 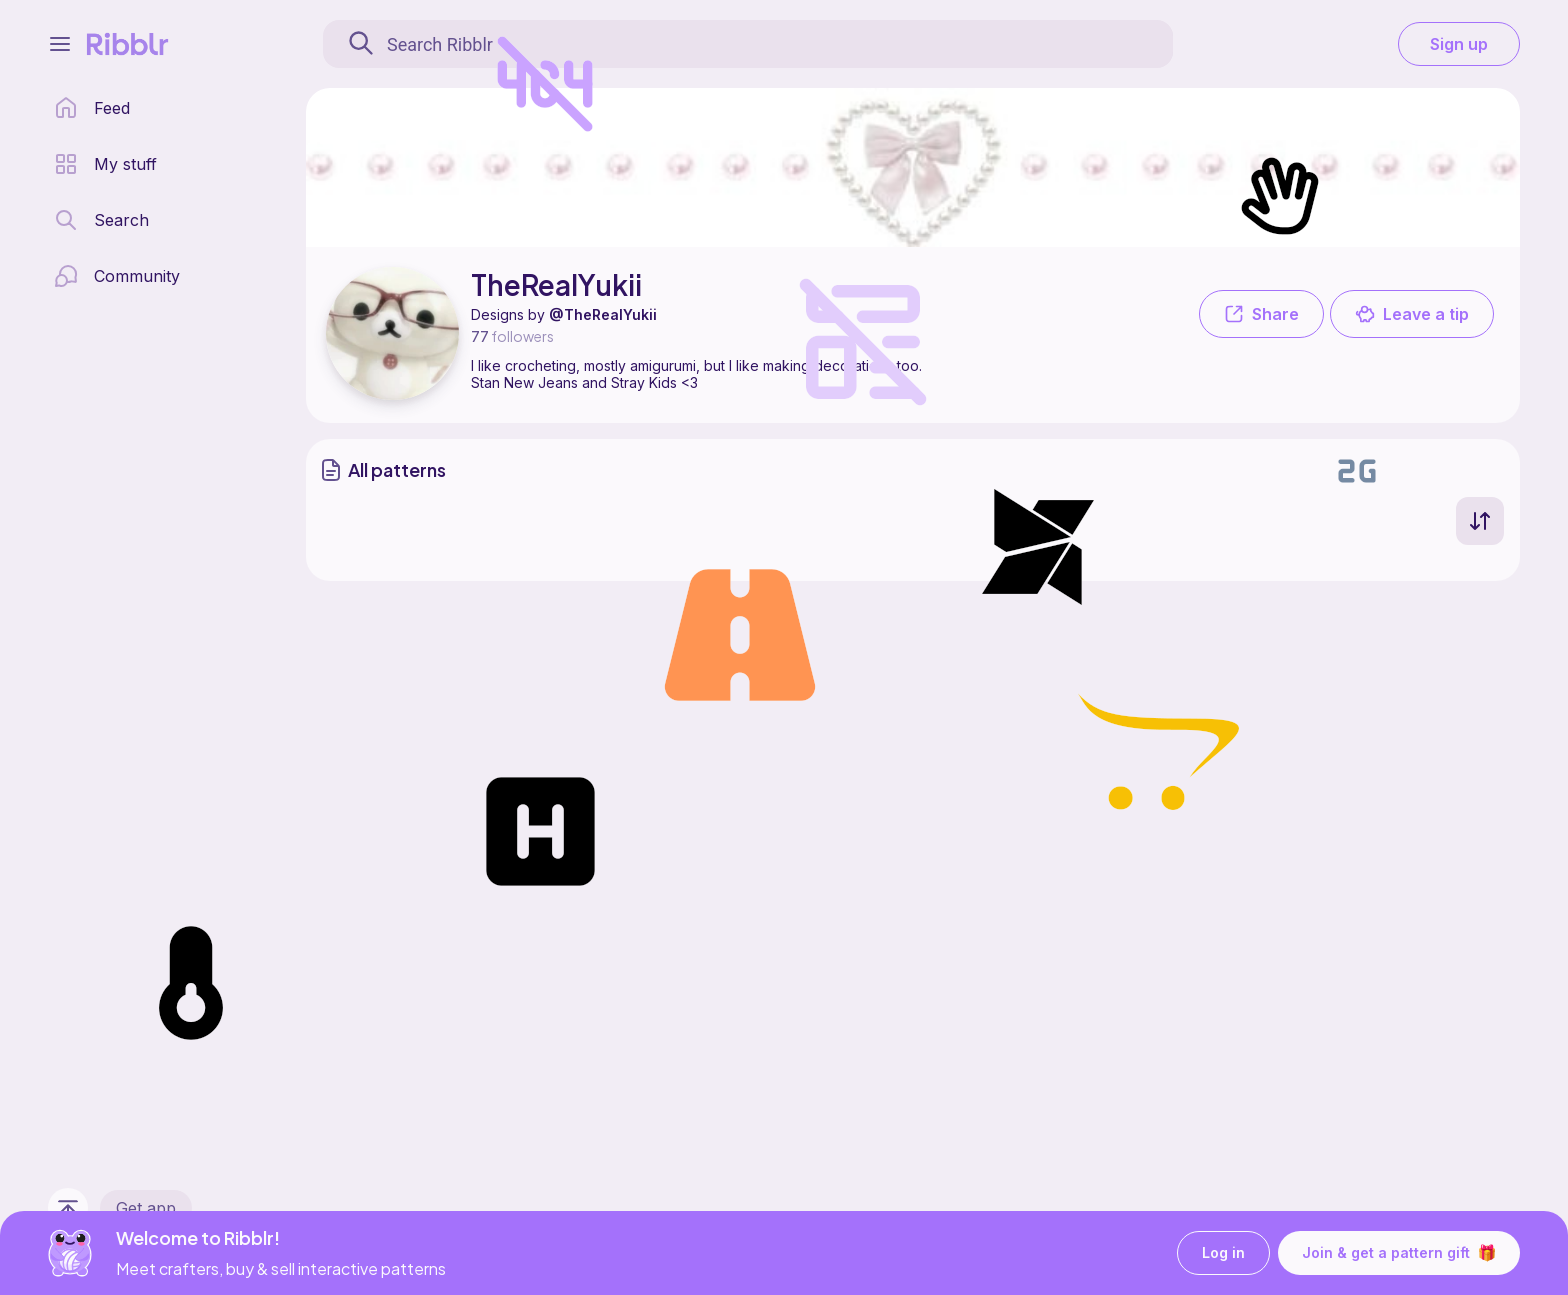 What do you see at coordinates (863, 342) in the screenshot?
I see `disable template mode` at bounding box center [863, 342].